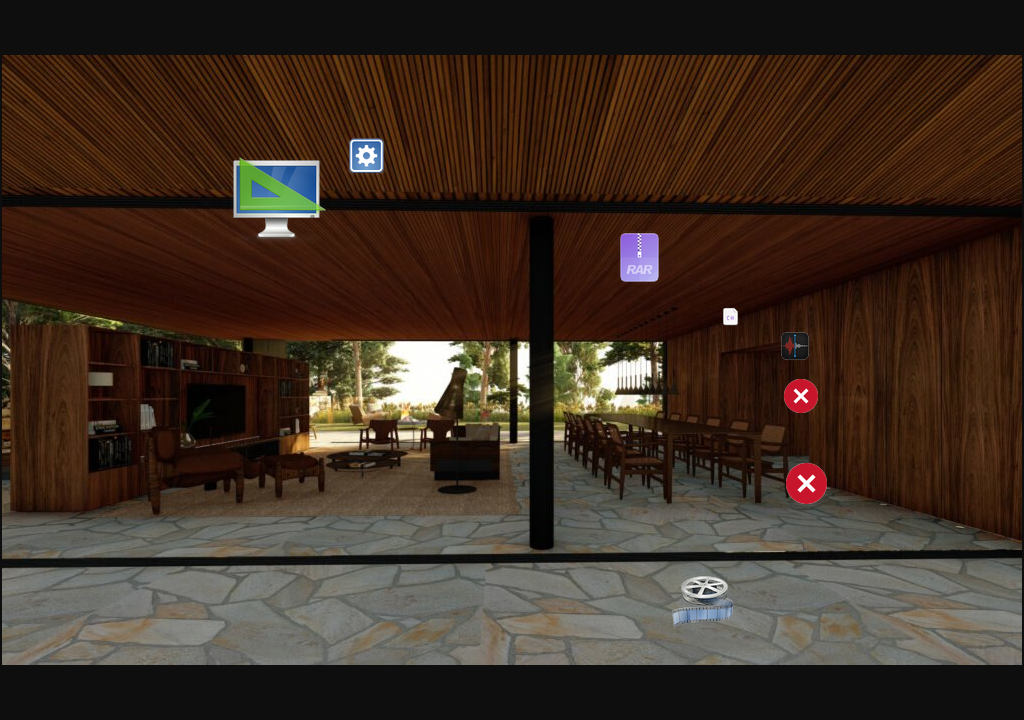  I want to click on a C# source code file, so click(730, 316).